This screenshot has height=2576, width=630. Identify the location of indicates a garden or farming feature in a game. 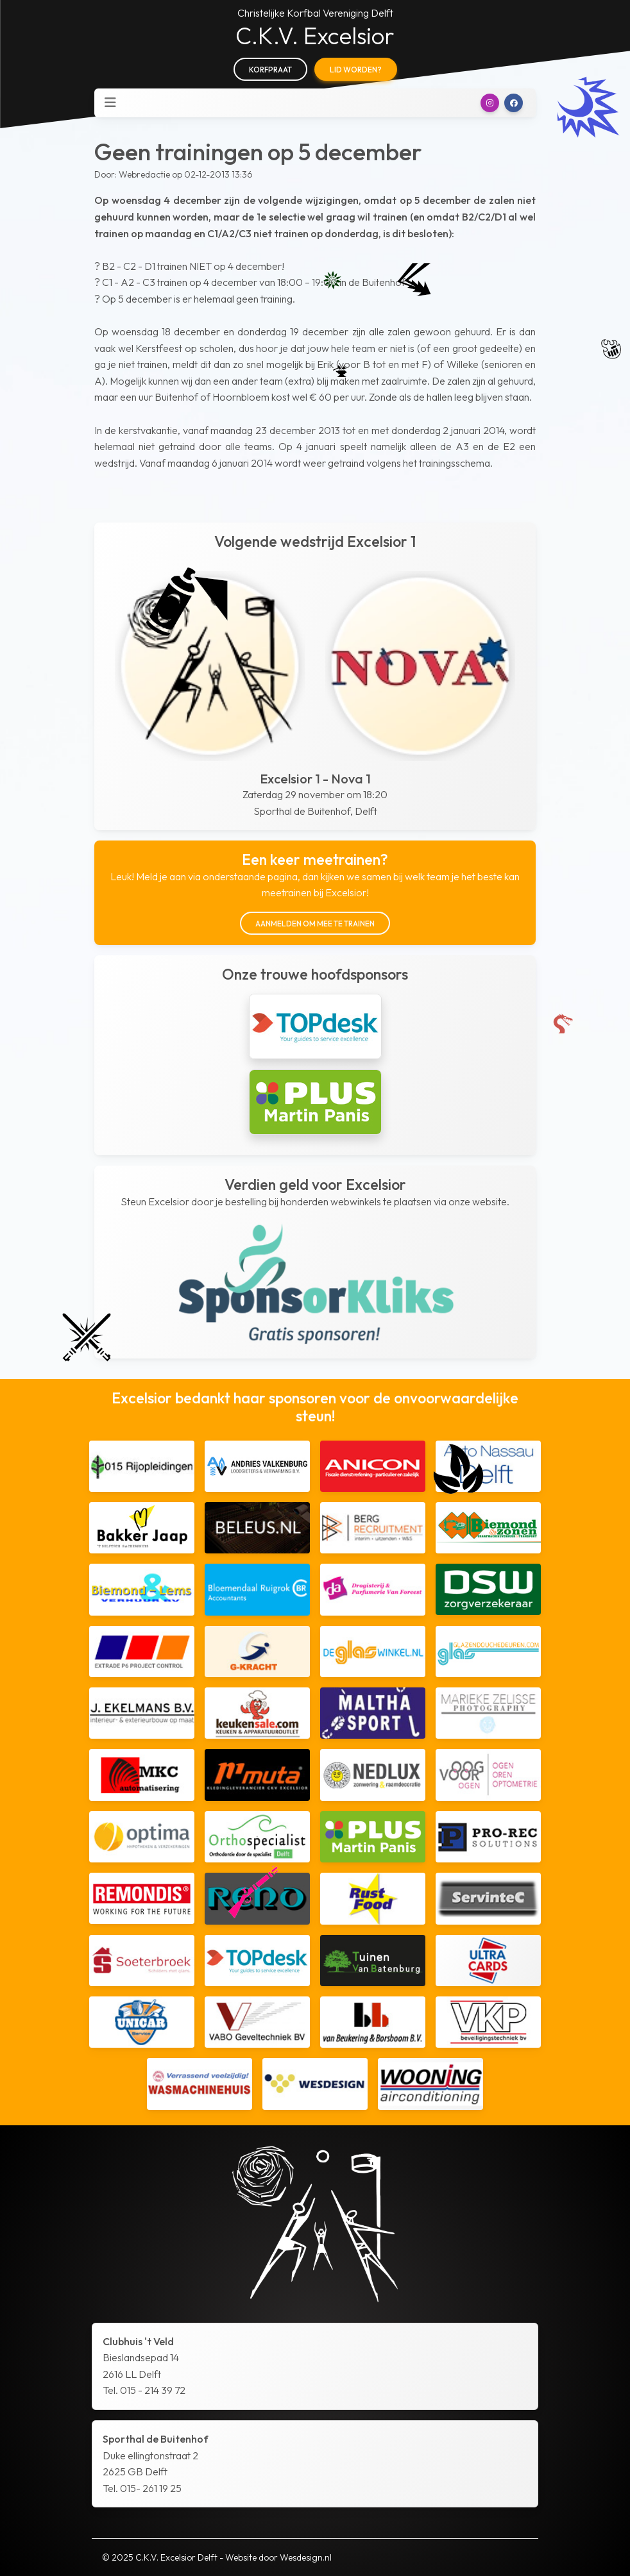
(332, 280).